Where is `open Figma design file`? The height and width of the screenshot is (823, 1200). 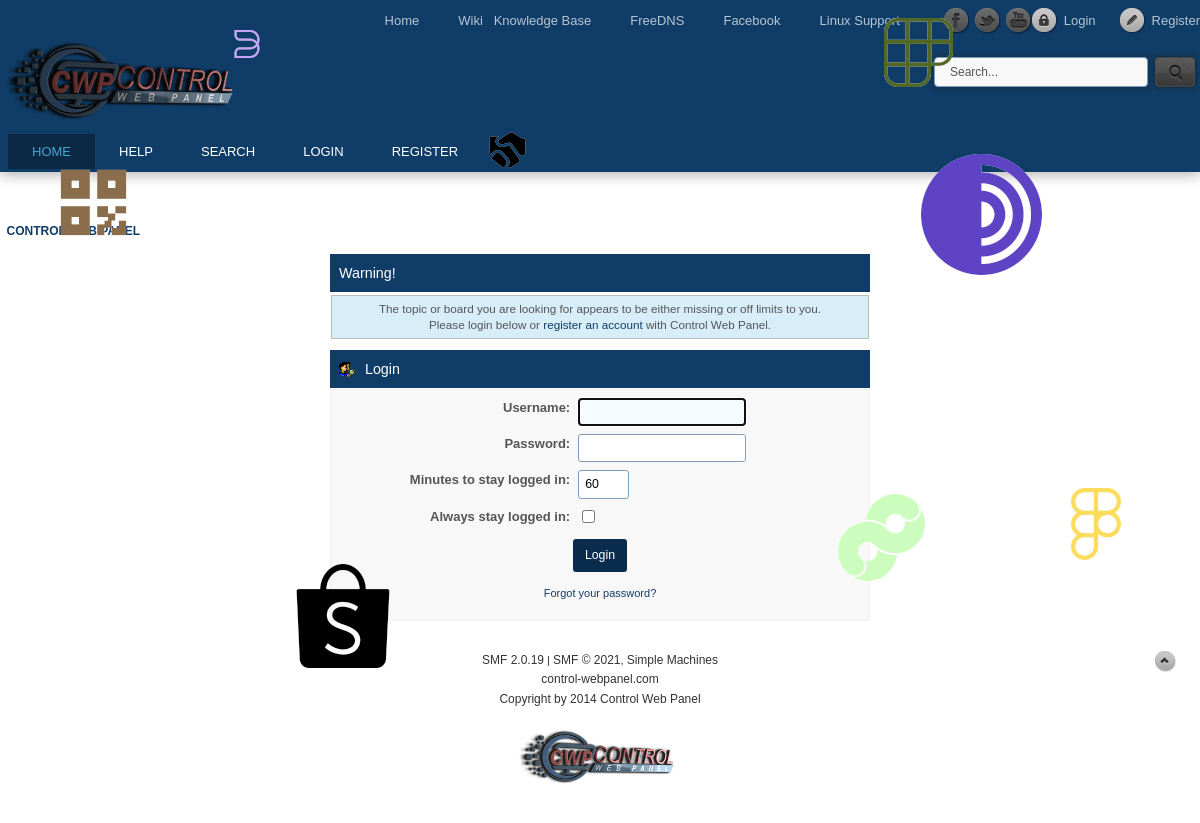 open Figma design file is located at coordinates (1096, 524).